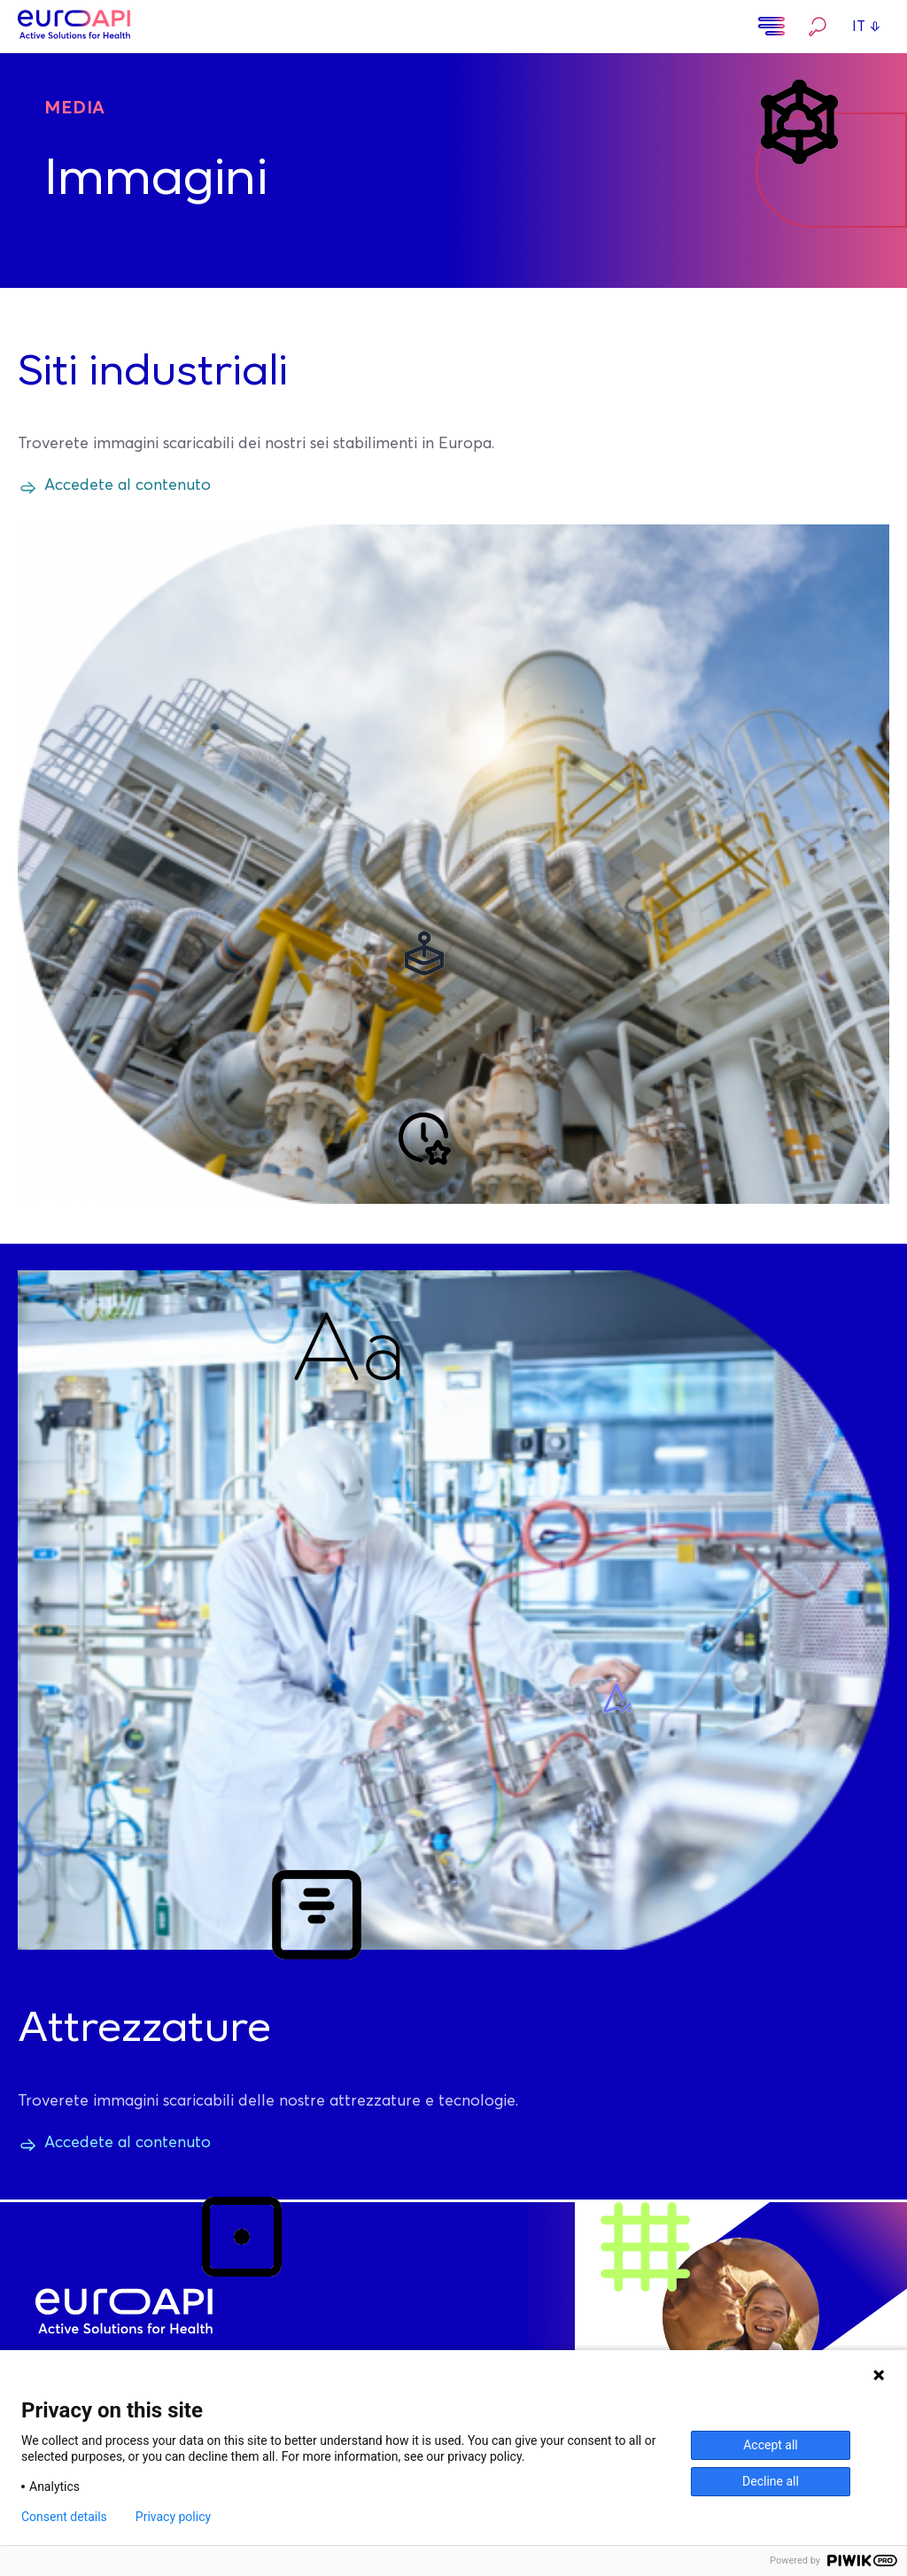 The image size is (907, 2576). I want to click on view discounted or sale locations nearby, so click(616, 1698).